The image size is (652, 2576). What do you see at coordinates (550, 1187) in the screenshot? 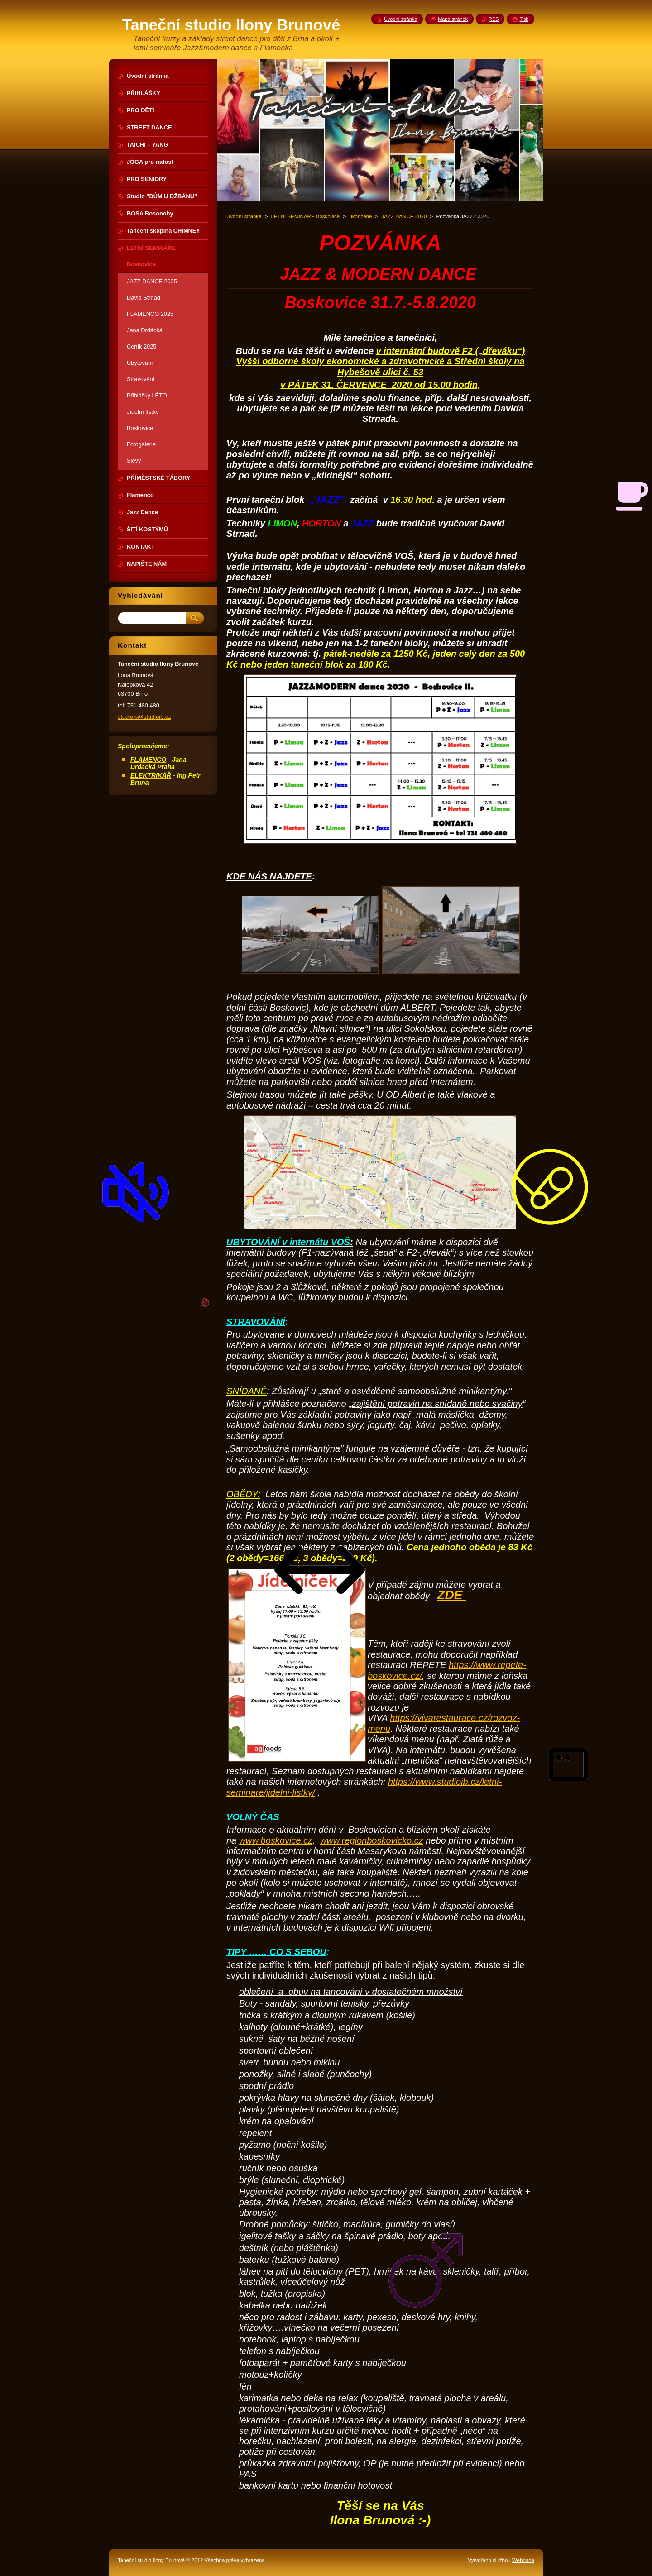
I see `open steam gaming platform` at bounding box center [550, 1187].